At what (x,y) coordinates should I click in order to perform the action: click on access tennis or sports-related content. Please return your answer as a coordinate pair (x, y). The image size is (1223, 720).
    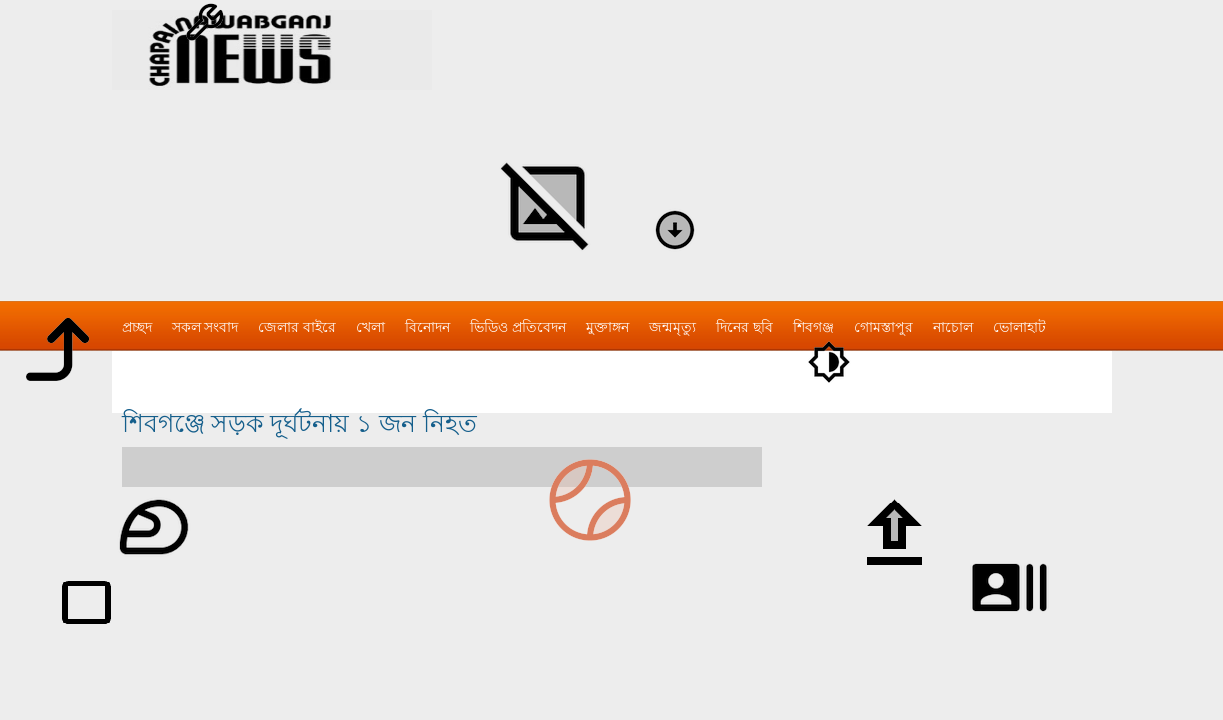
    Looking at the image, I should click on (590, 500).